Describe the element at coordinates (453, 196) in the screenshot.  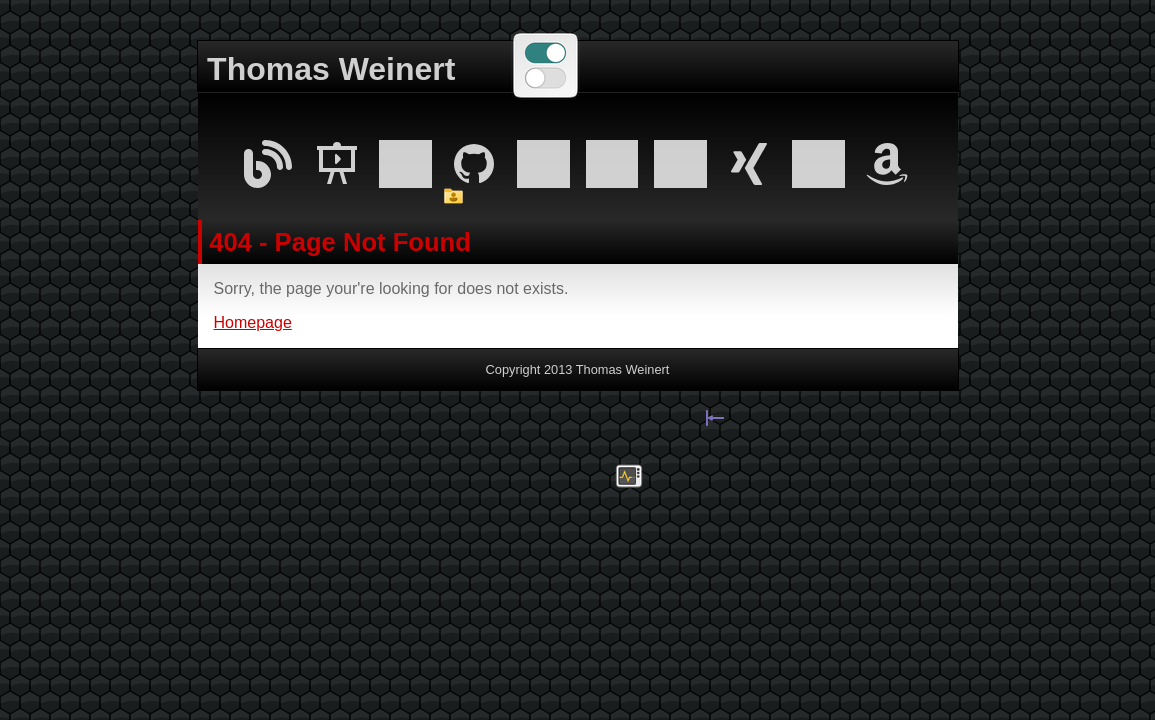
I see `open your personal user folder` at that location.